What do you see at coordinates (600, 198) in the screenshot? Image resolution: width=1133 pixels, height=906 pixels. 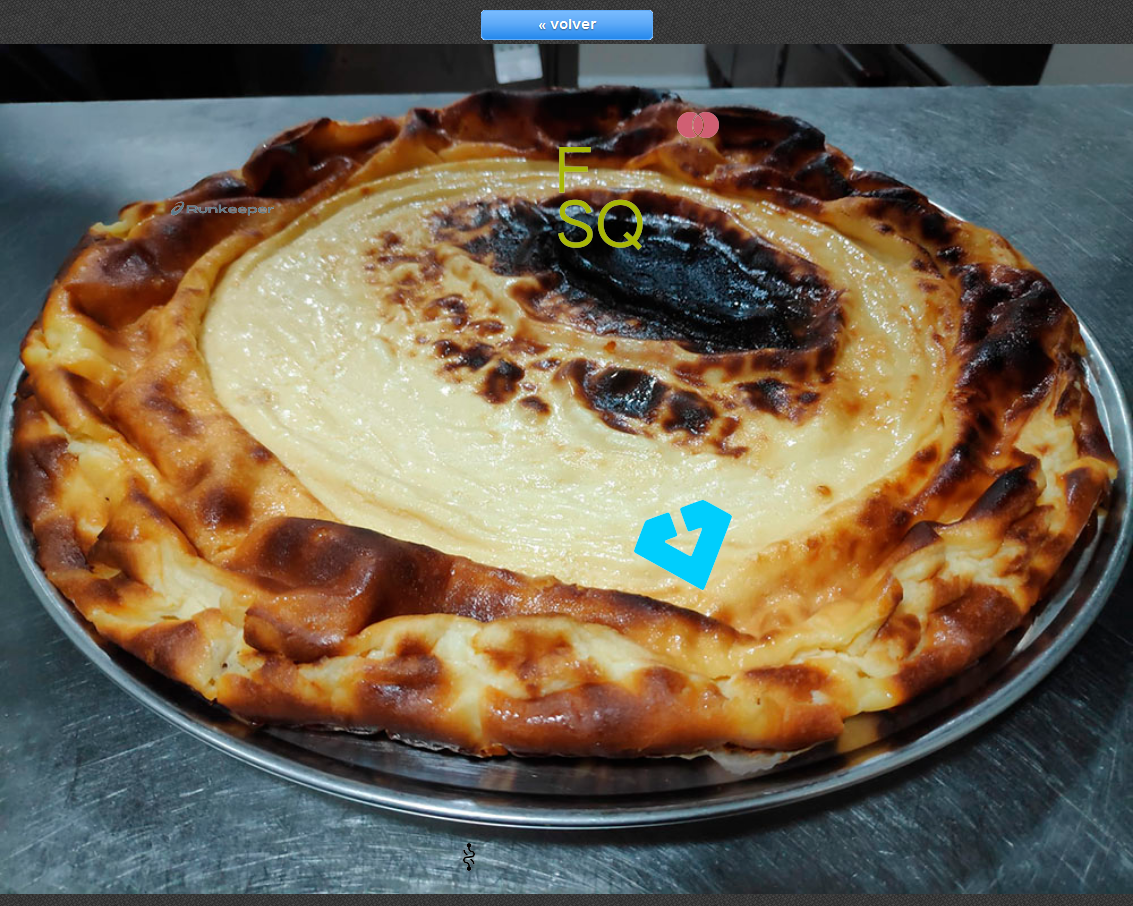 I see `open foursquare app` at bounding box center [600, 198].